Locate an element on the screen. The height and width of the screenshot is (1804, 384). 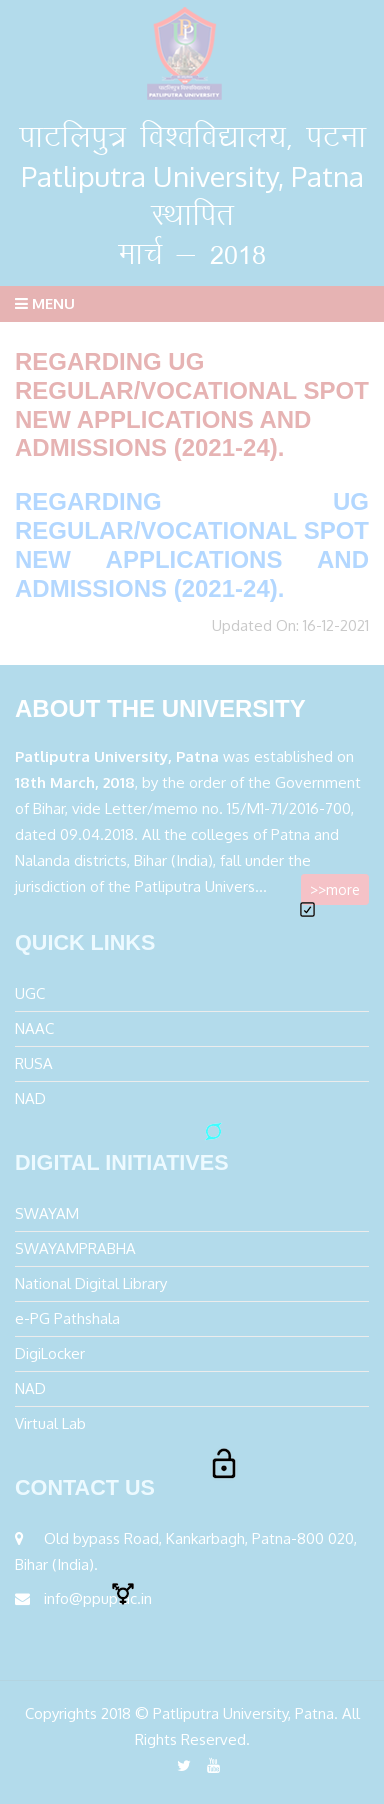
mark item as complete is located at coordinates (307, 909).